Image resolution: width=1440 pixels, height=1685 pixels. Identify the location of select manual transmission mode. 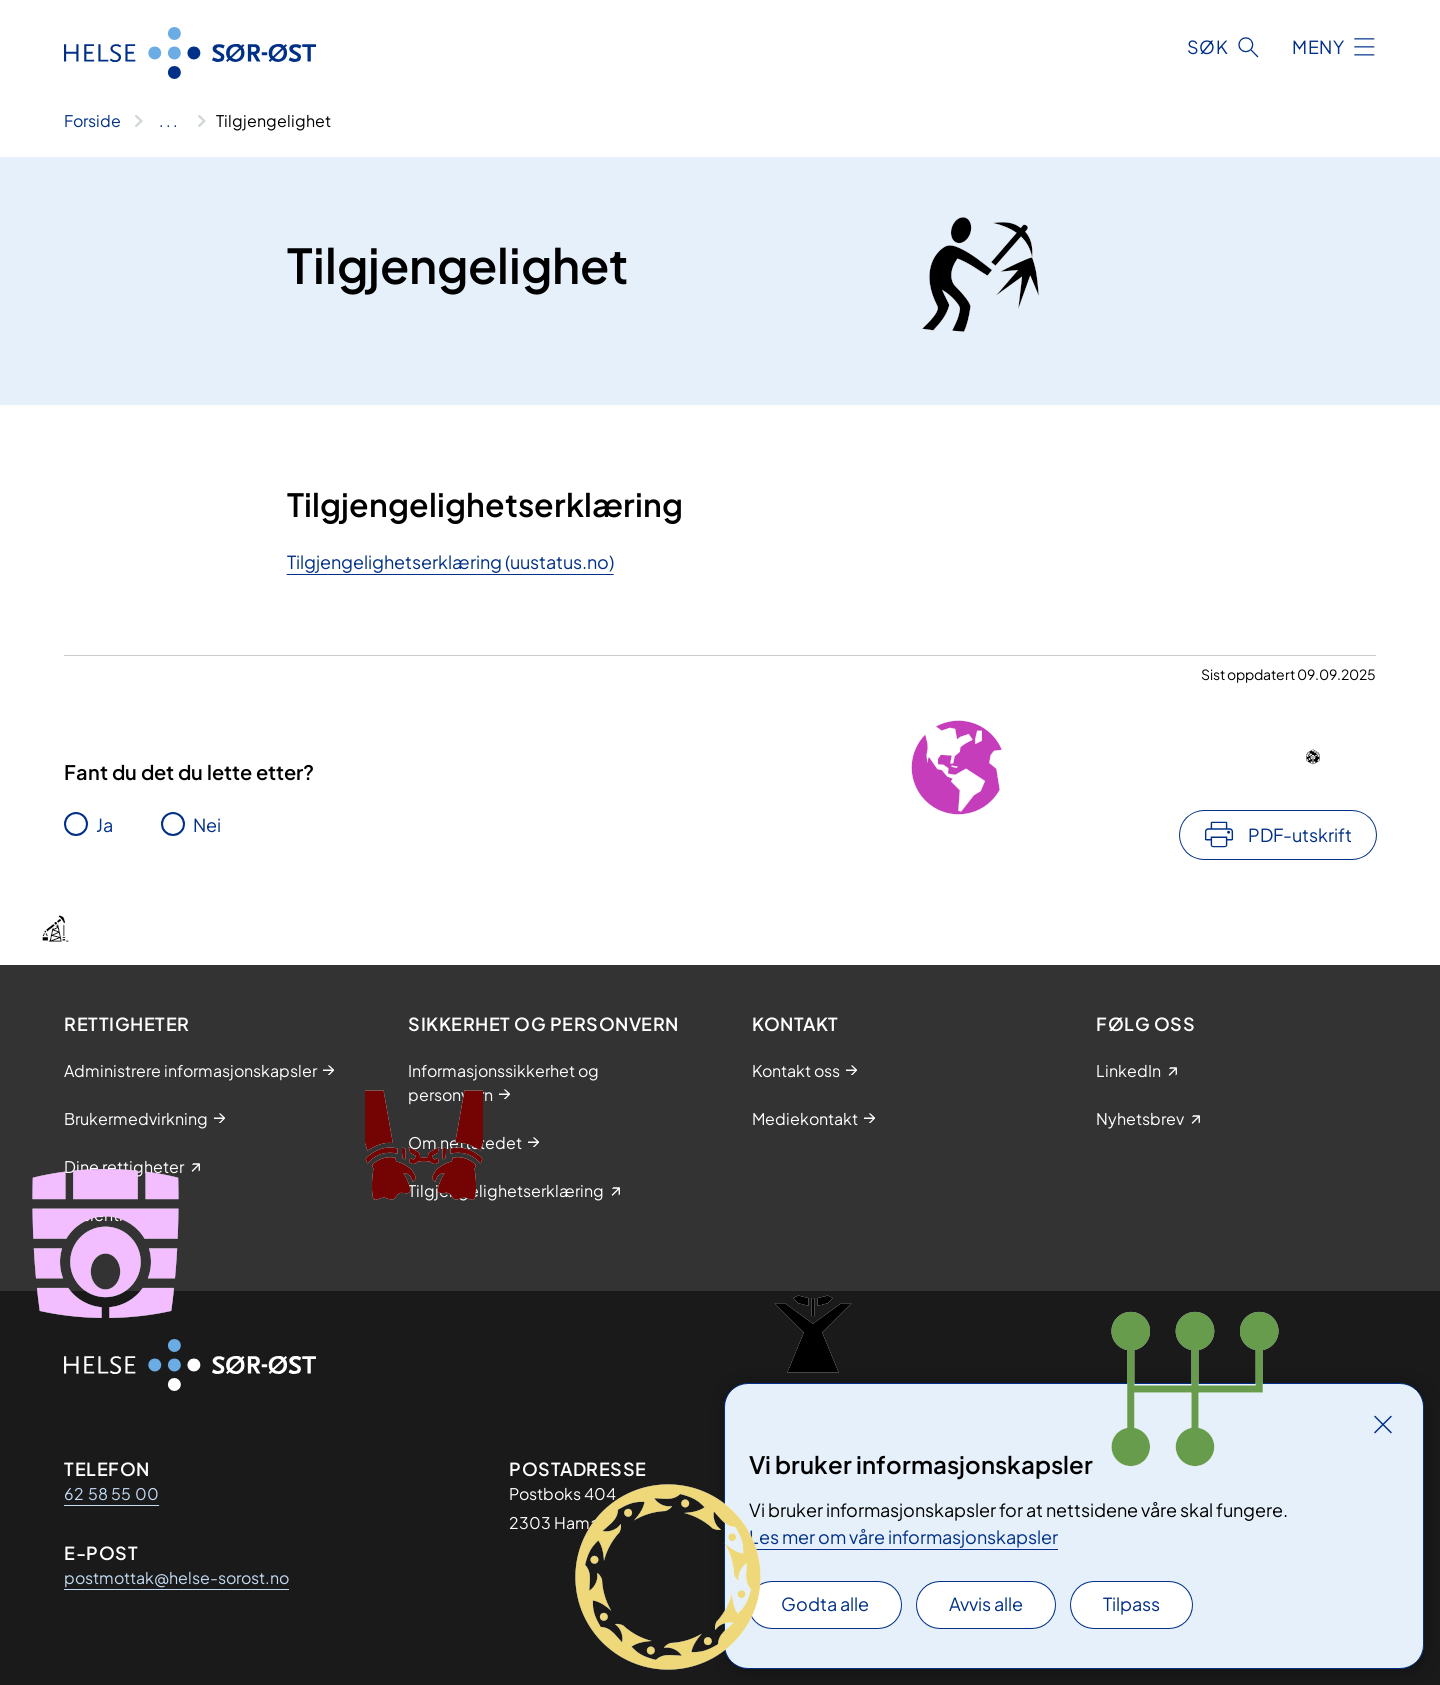
(1195, 1389).